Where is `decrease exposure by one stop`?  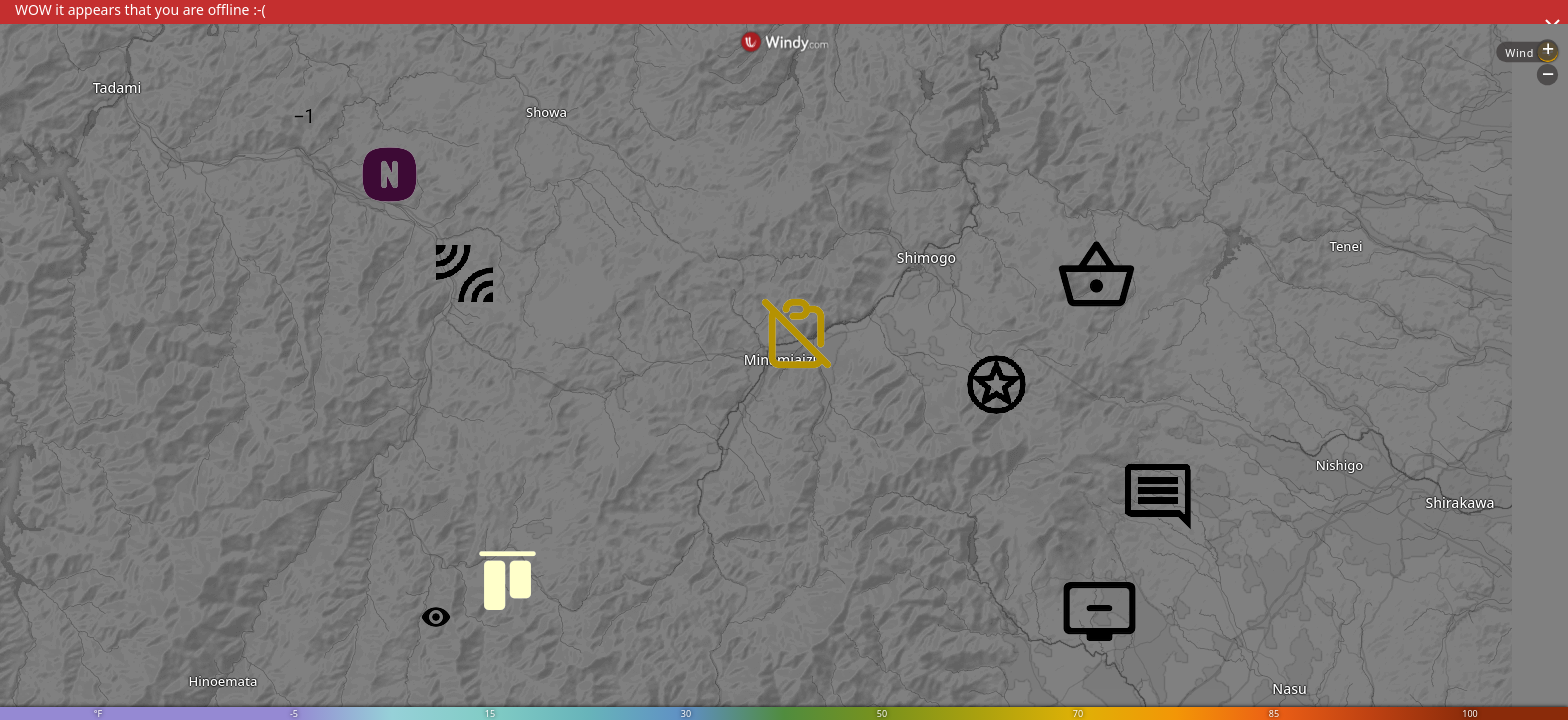 decrease exposure by one stop is located at coordinates (303, 116).